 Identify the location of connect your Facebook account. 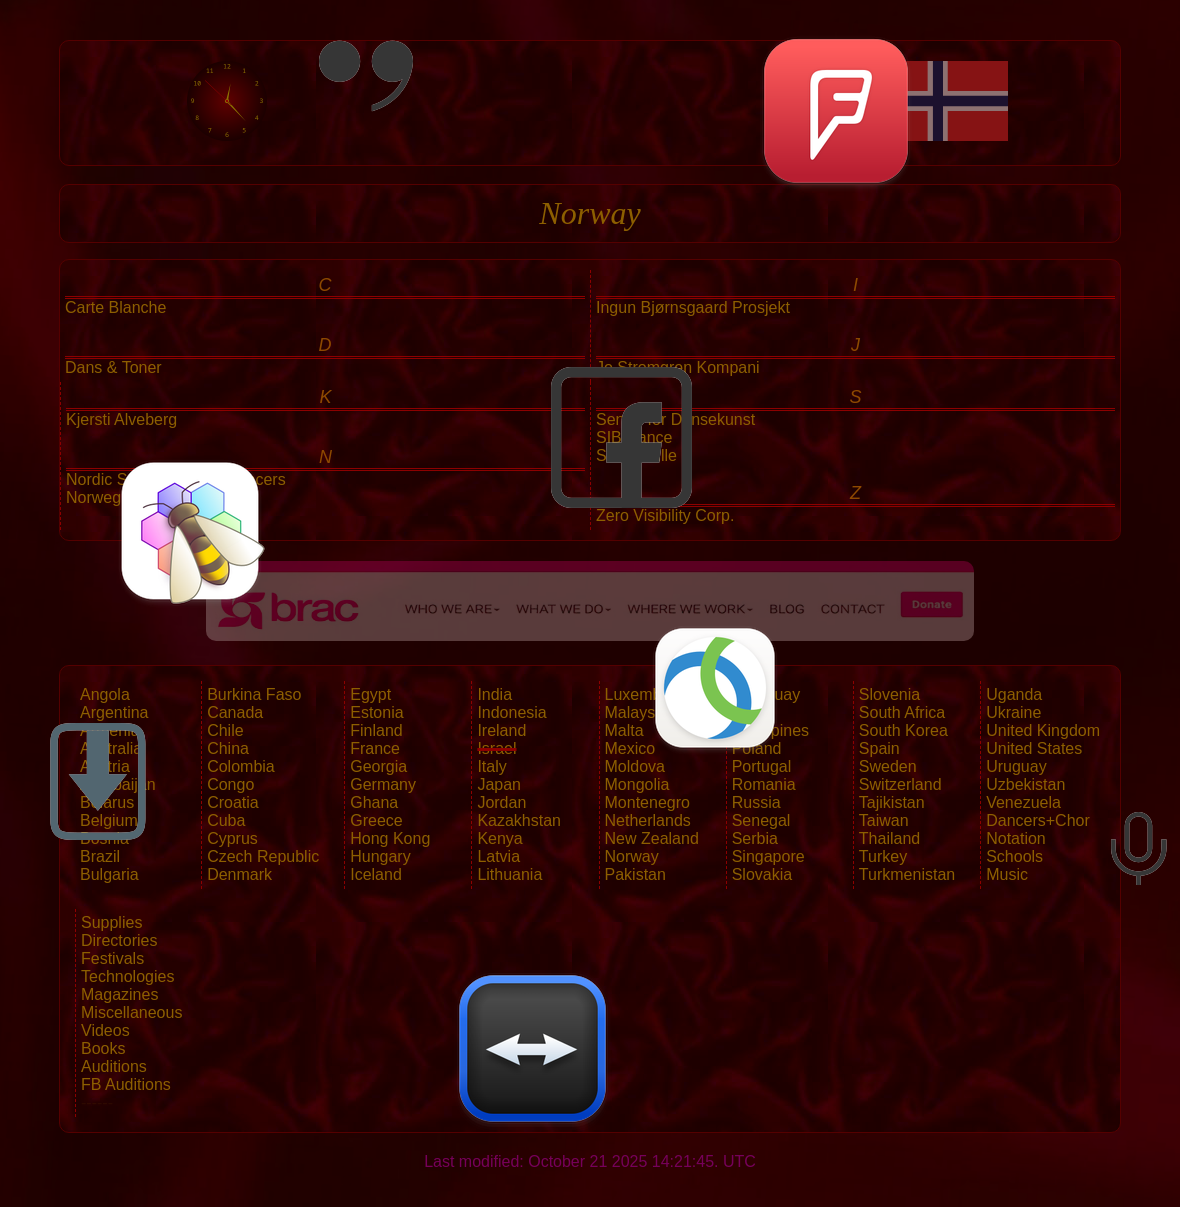
(621, 437).